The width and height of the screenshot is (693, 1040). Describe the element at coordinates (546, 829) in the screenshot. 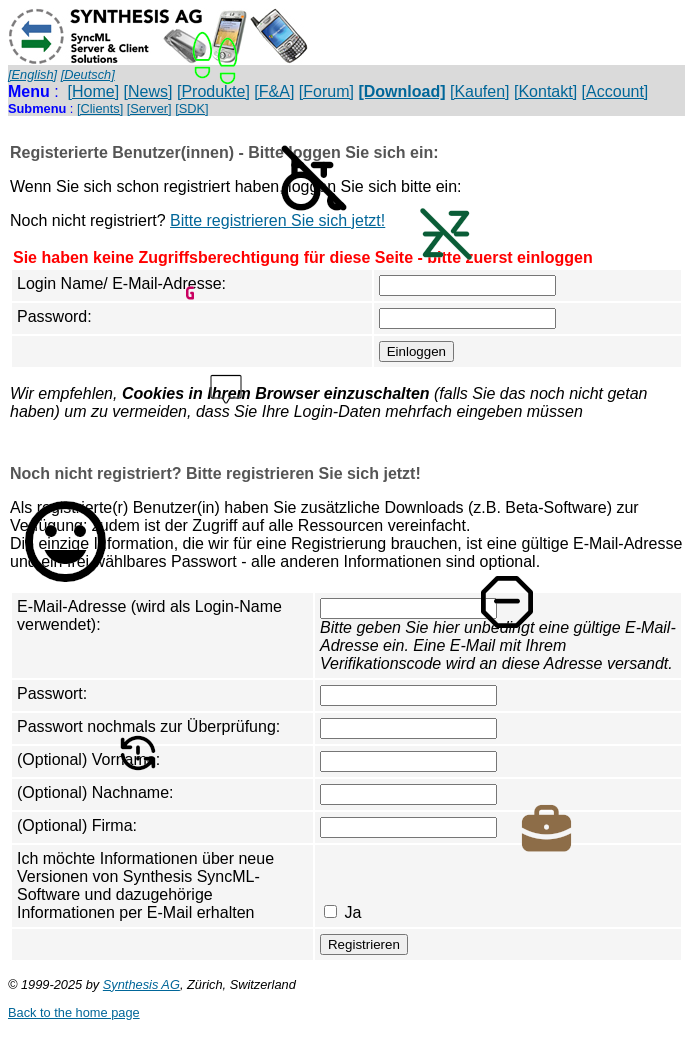

I see `access work or business documents` at that location.